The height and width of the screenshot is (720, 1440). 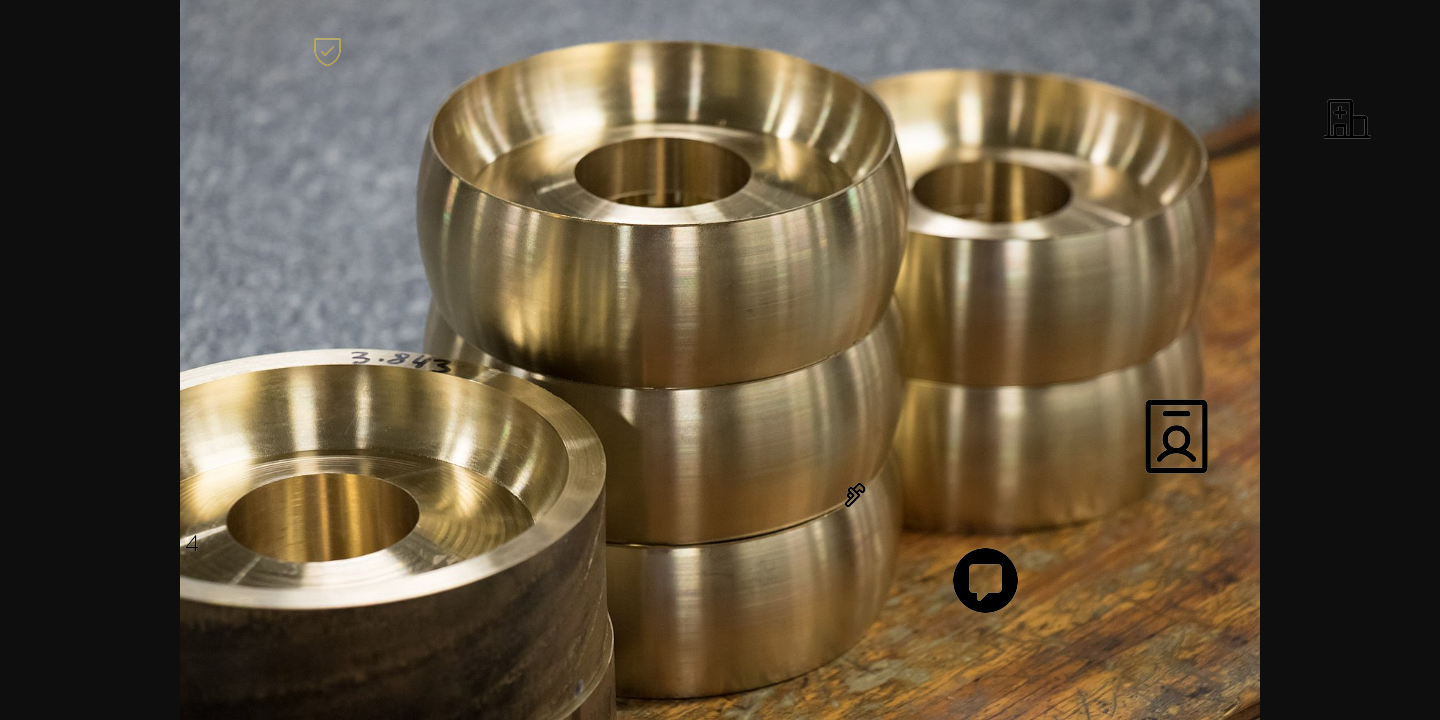 I want to click on view discussion feed, so click(x=985, y=580).